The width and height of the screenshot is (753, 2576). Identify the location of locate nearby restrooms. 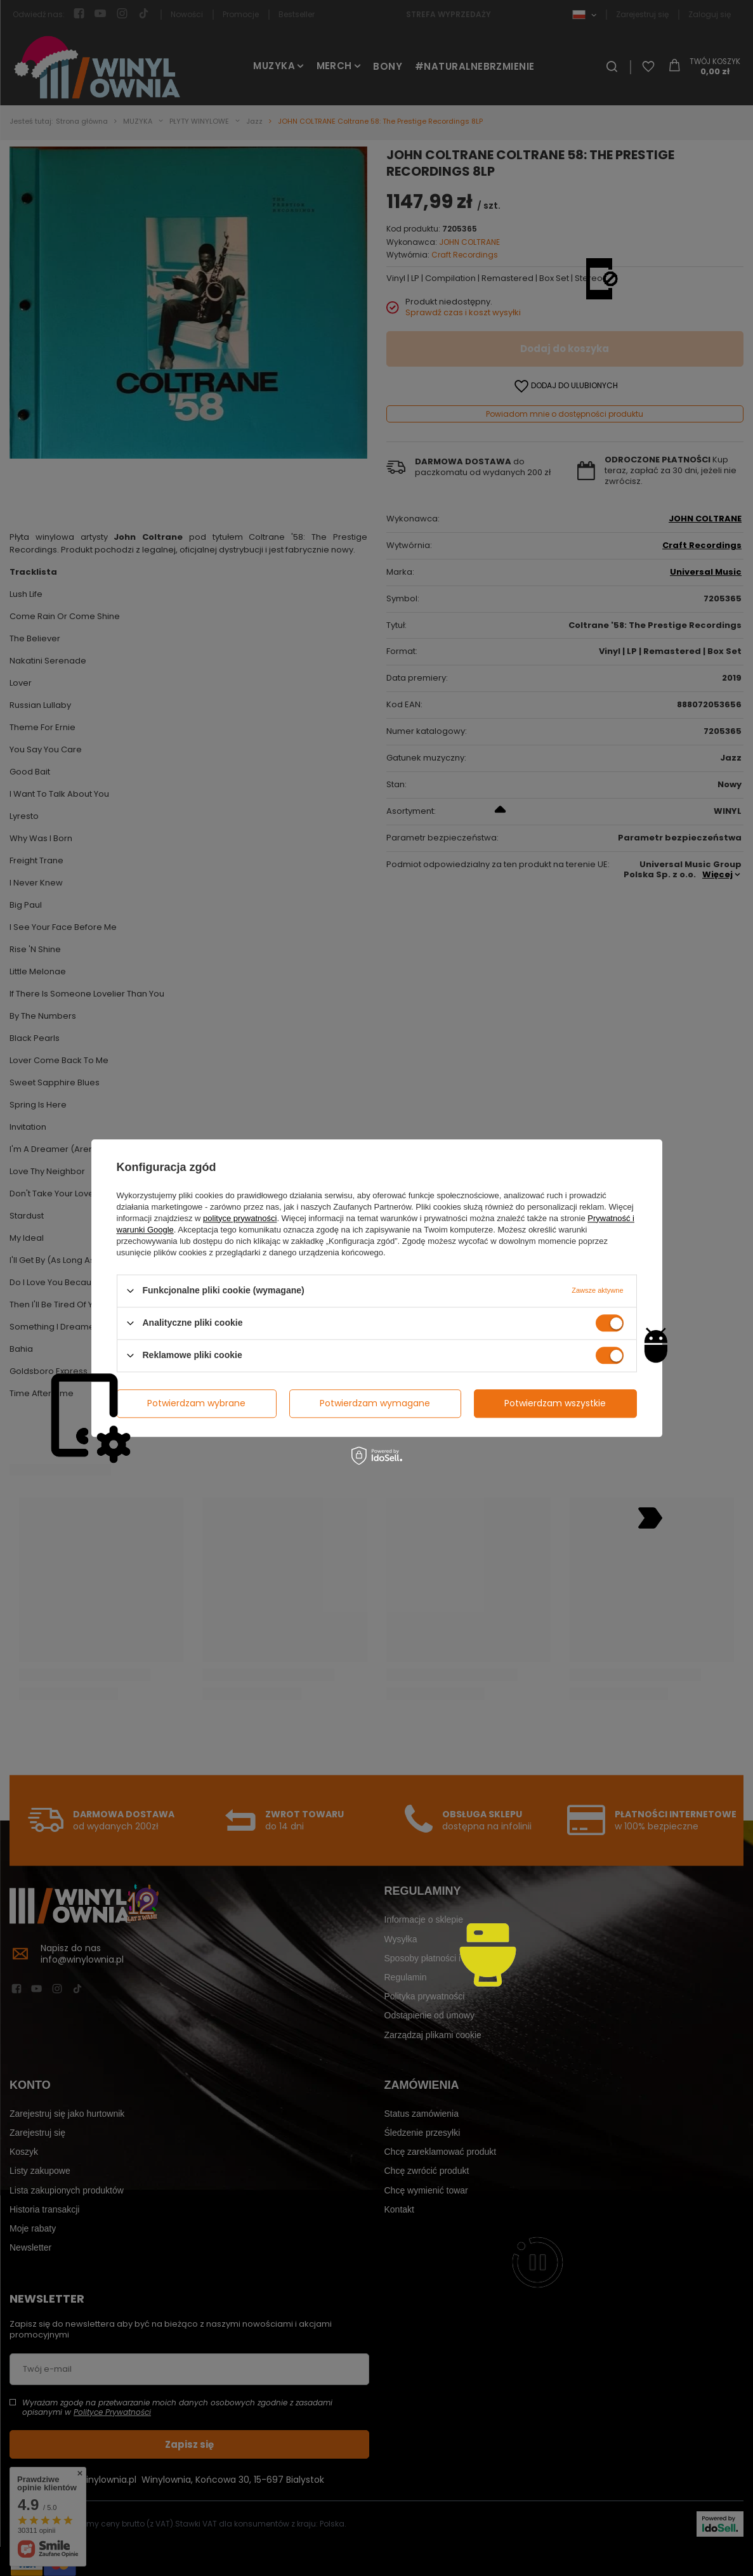
(488, 1954).